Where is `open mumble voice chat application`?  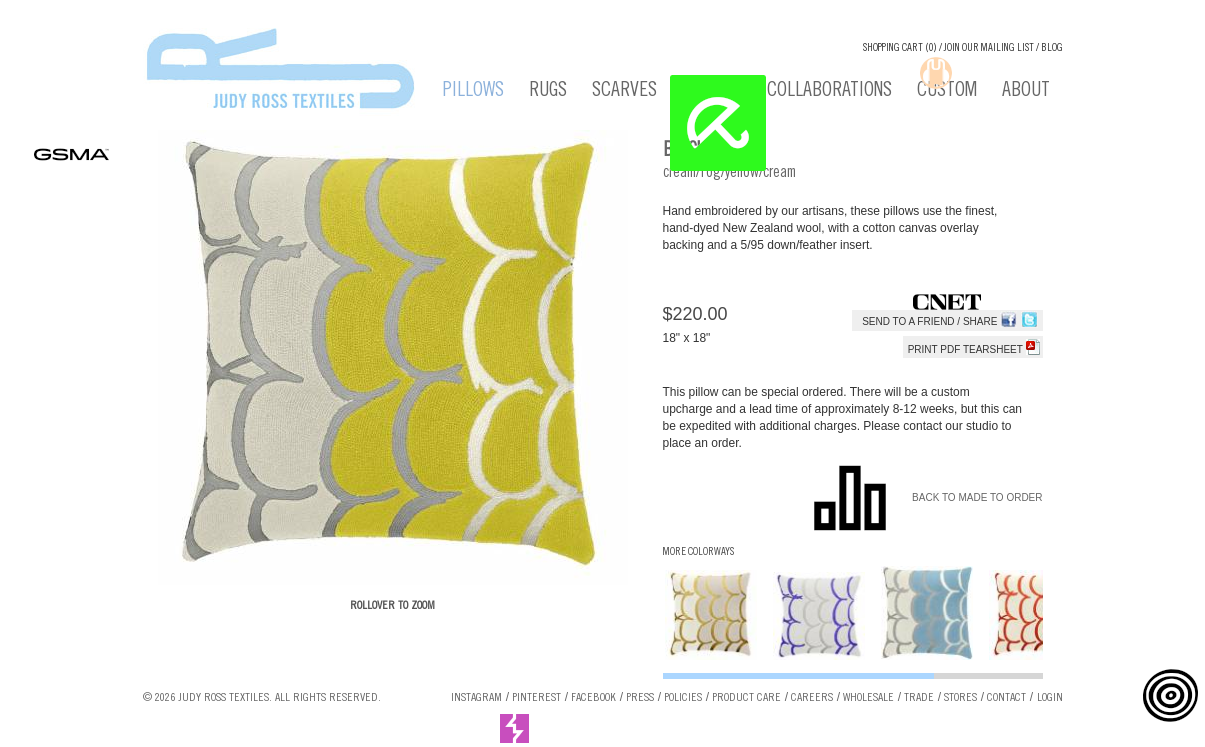
open mumble voice chat application is located at coordinates (936, 73).